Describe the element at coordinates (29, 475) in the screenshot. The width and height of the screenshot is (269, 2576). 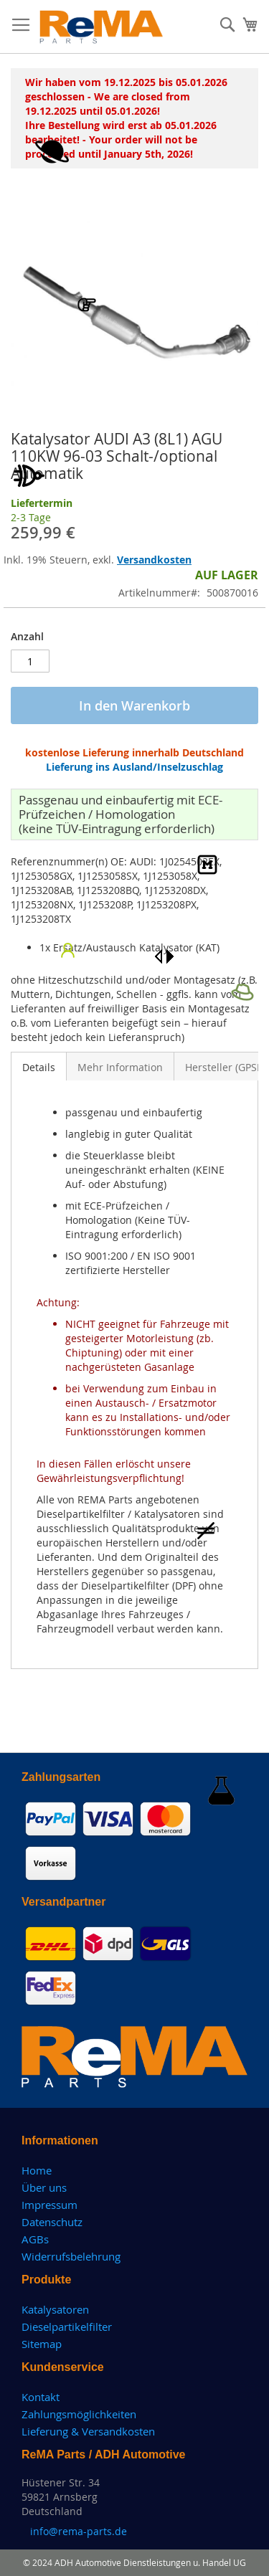
I see `xnor logic gate symbol for circuit design` at that location.